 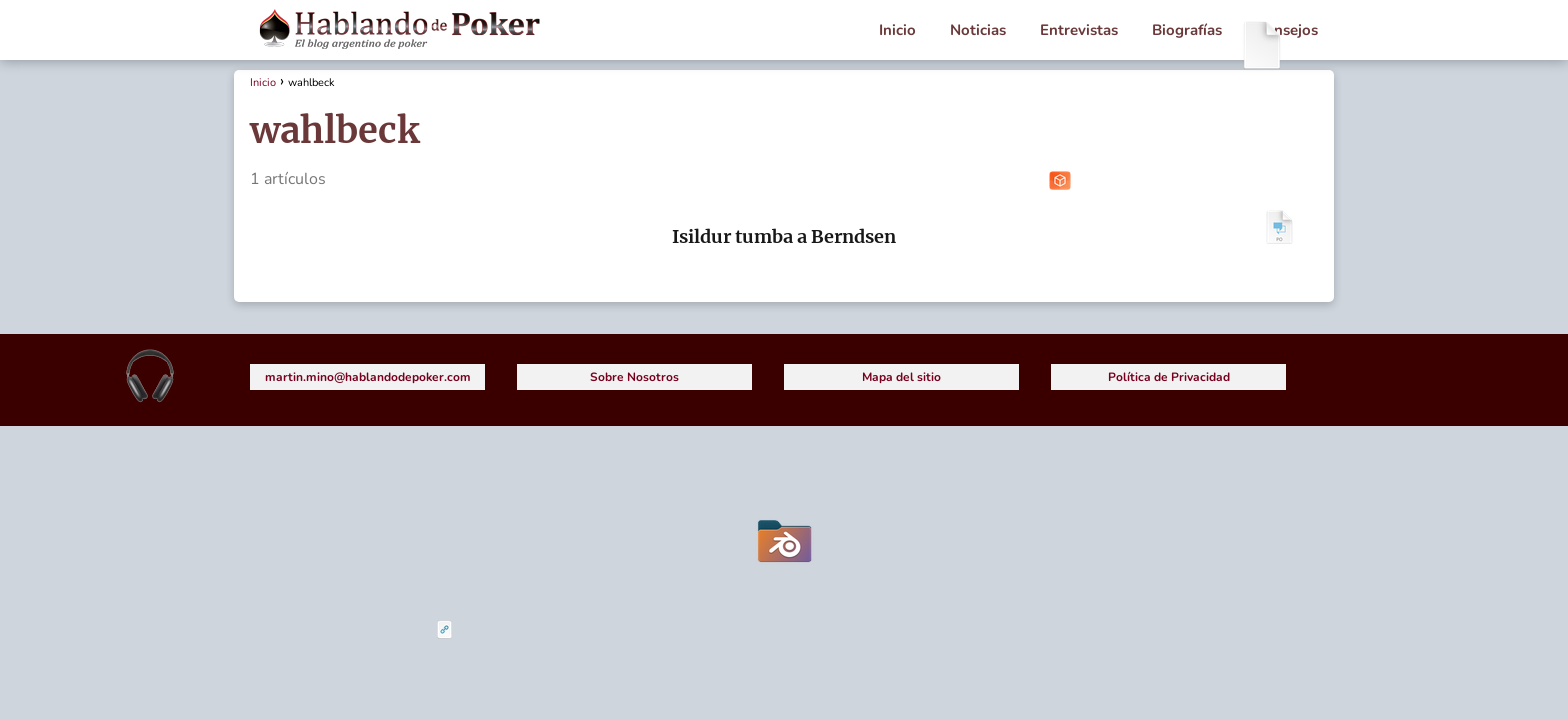 What do you see at coordinates (1279, 227) in the screenshot?
I see `a PO translation file` at bounding box center [1279, 227].